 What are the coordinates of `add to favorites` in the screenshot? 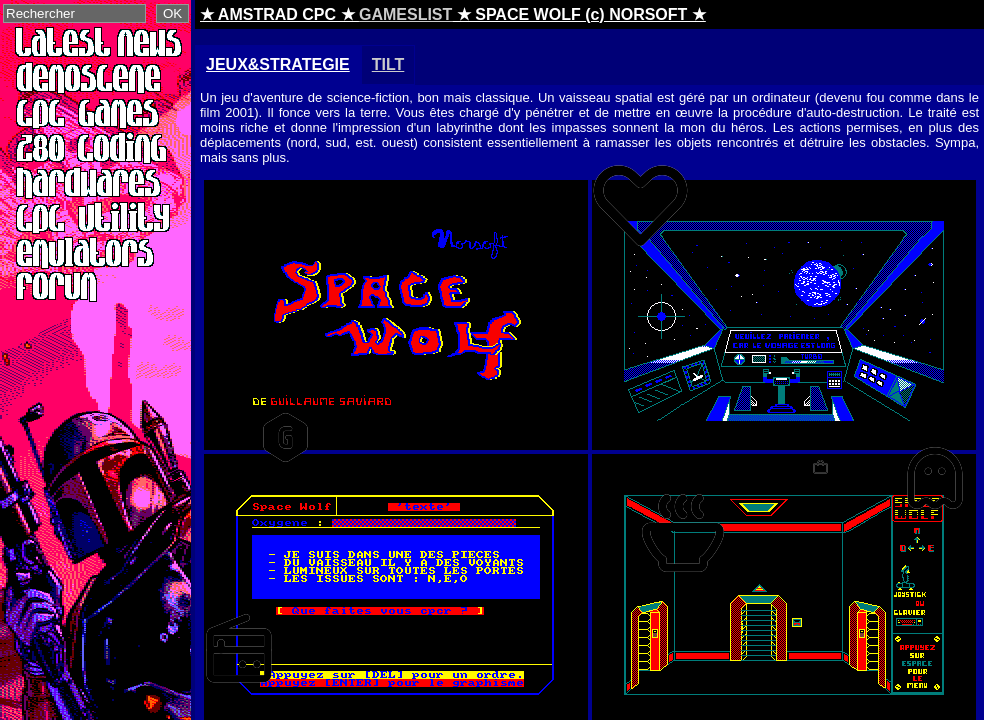 It's located at (640, 202).